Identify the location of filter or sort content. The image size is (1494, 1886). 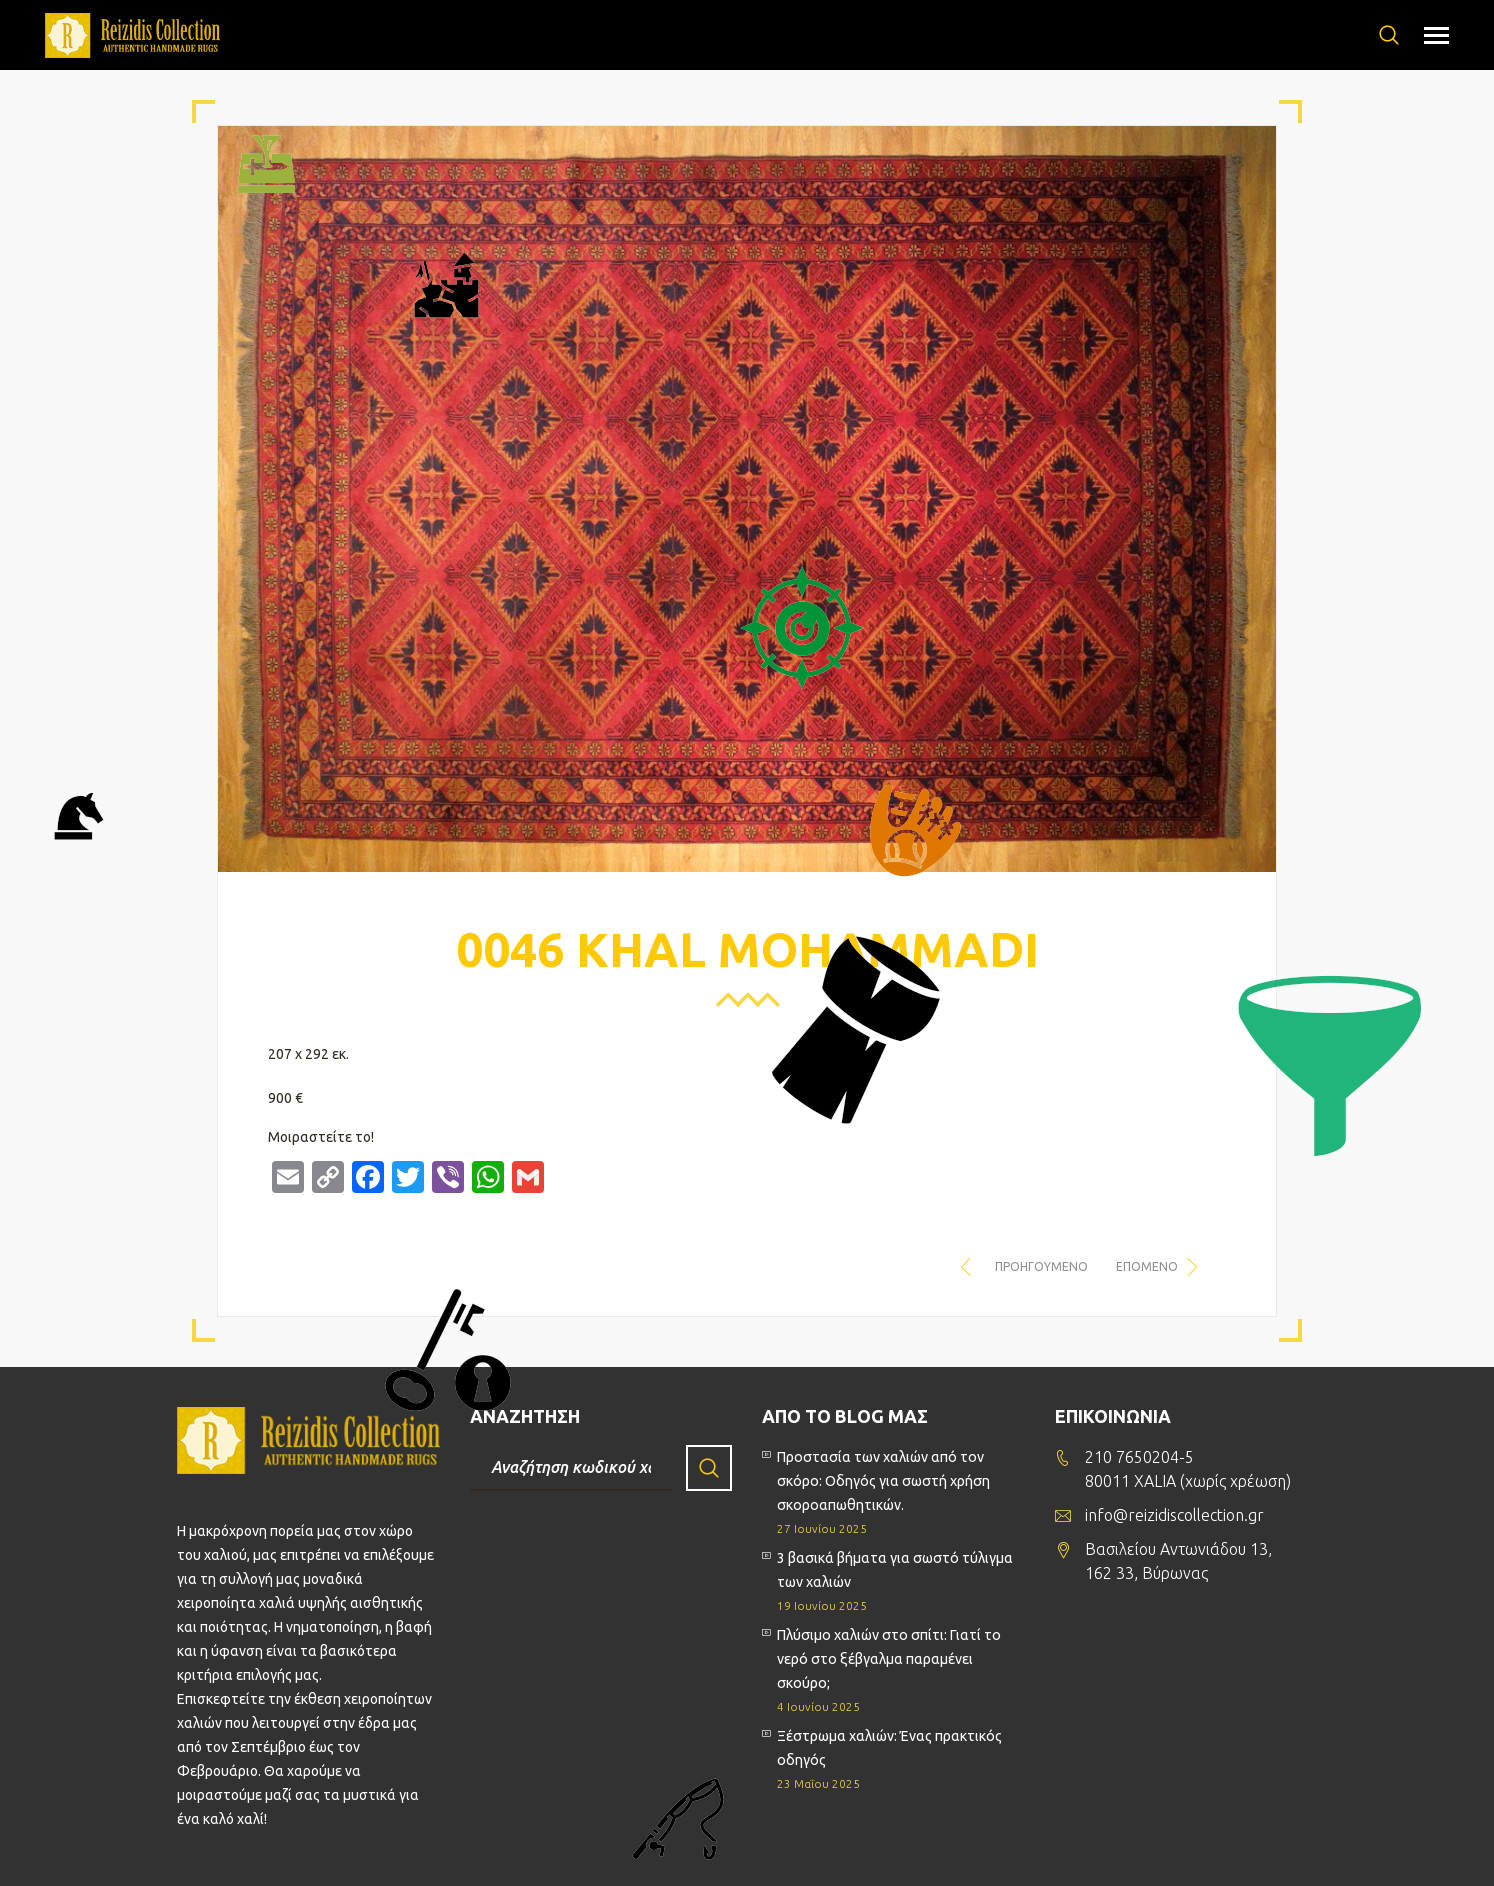
(1330, 1066).